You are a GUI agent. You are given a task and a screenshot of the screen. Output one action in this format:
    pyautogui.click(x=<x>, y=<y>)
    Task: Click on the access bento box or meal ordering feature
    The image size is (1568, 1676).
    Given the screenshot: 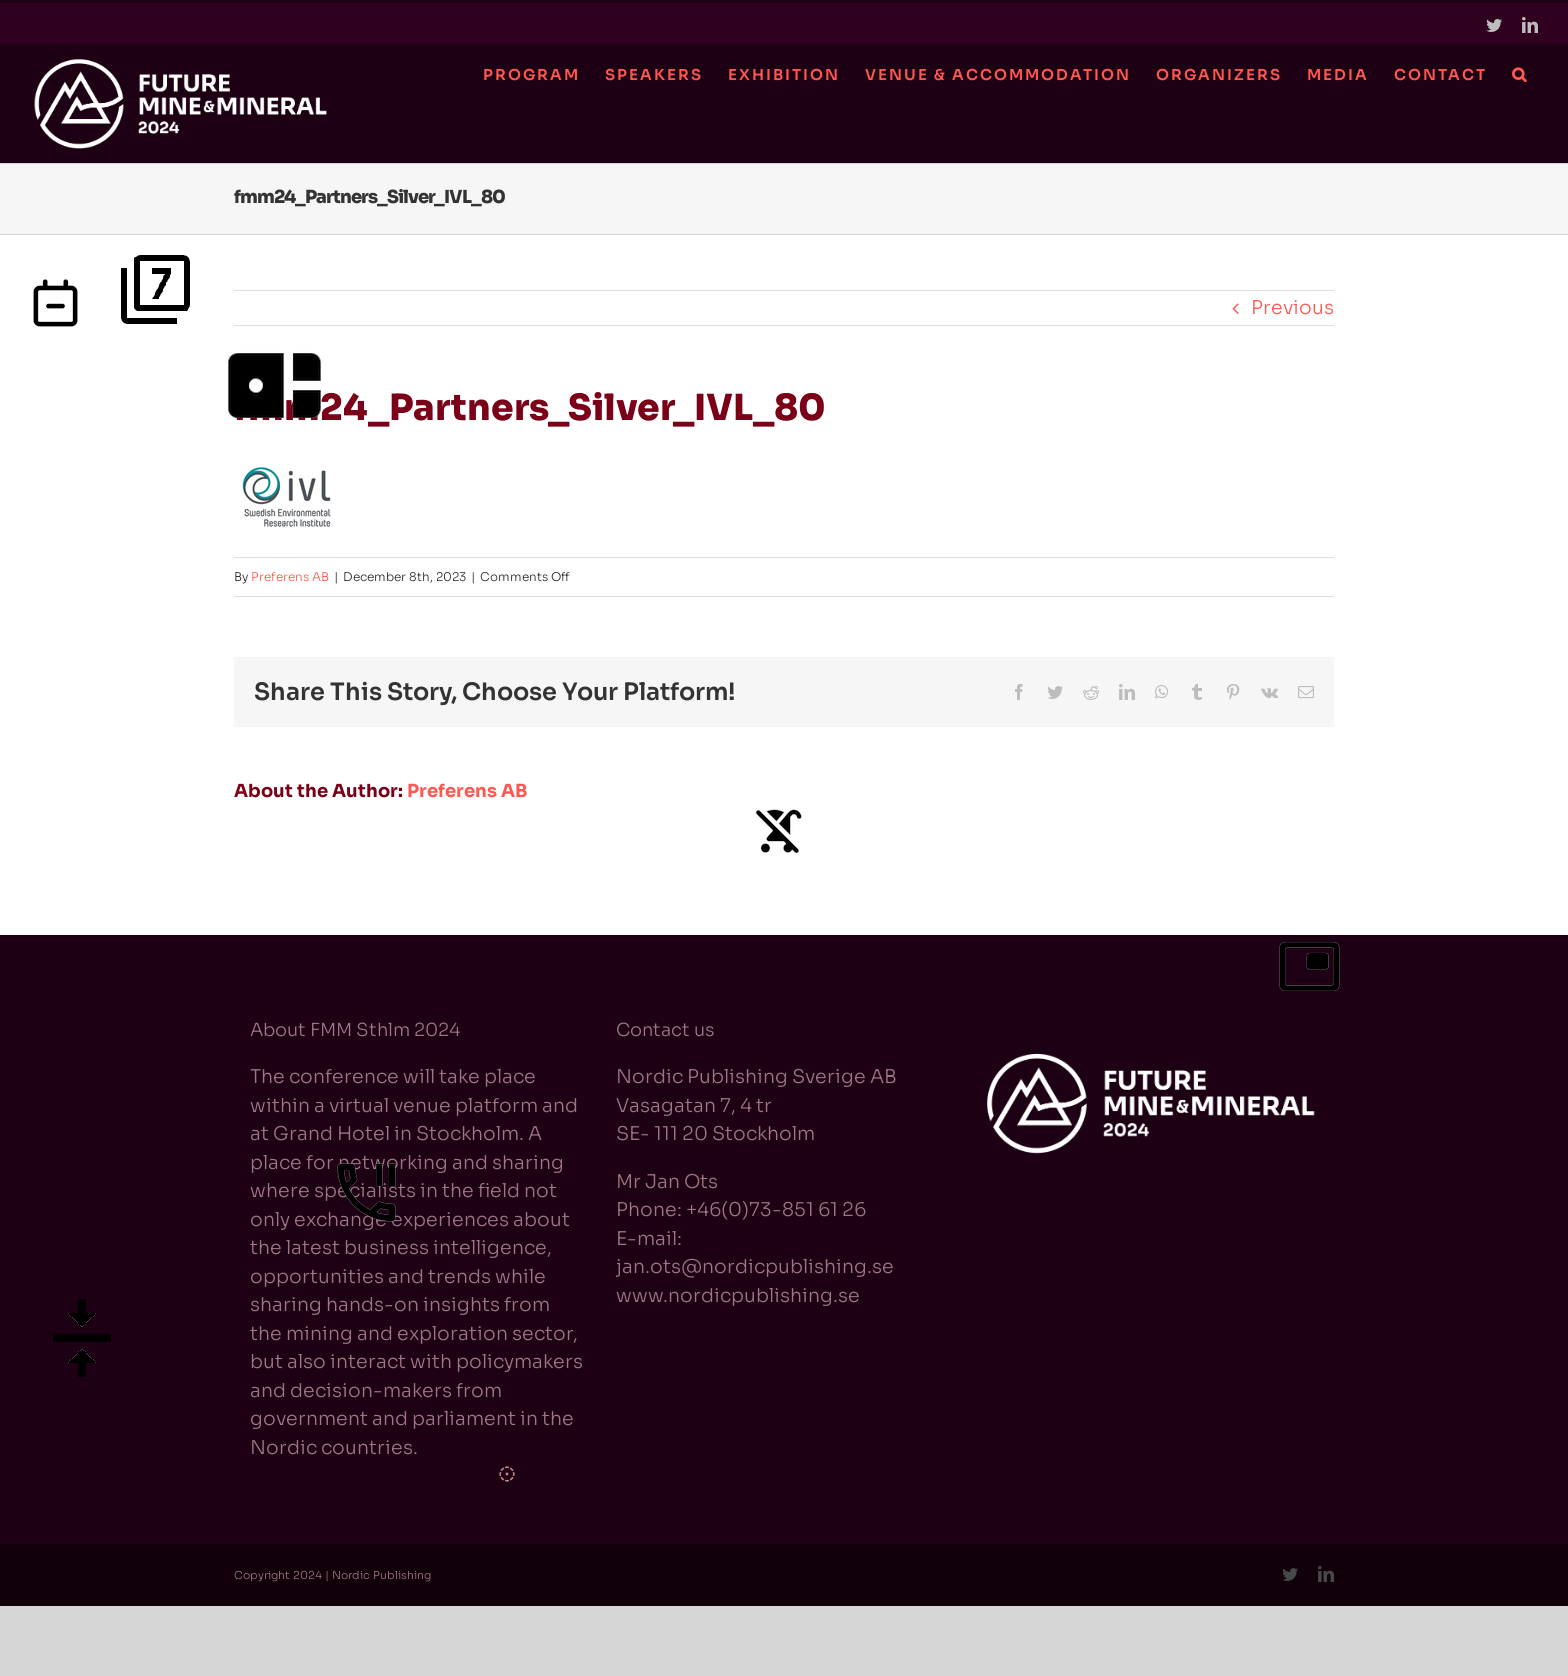 What is the action you would take?
    pyautogui.click(x=274, y=385)
    